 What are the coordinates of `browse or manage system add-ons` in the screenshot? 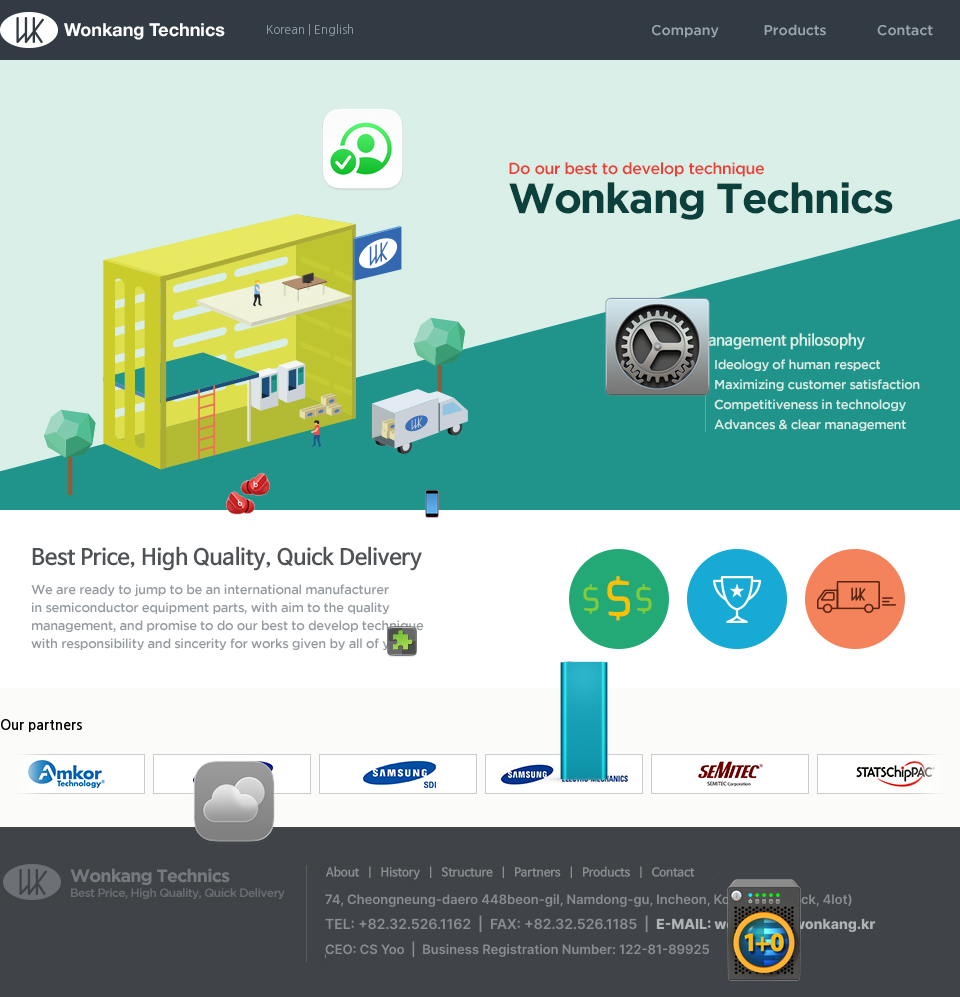 It's located at (402, 641).